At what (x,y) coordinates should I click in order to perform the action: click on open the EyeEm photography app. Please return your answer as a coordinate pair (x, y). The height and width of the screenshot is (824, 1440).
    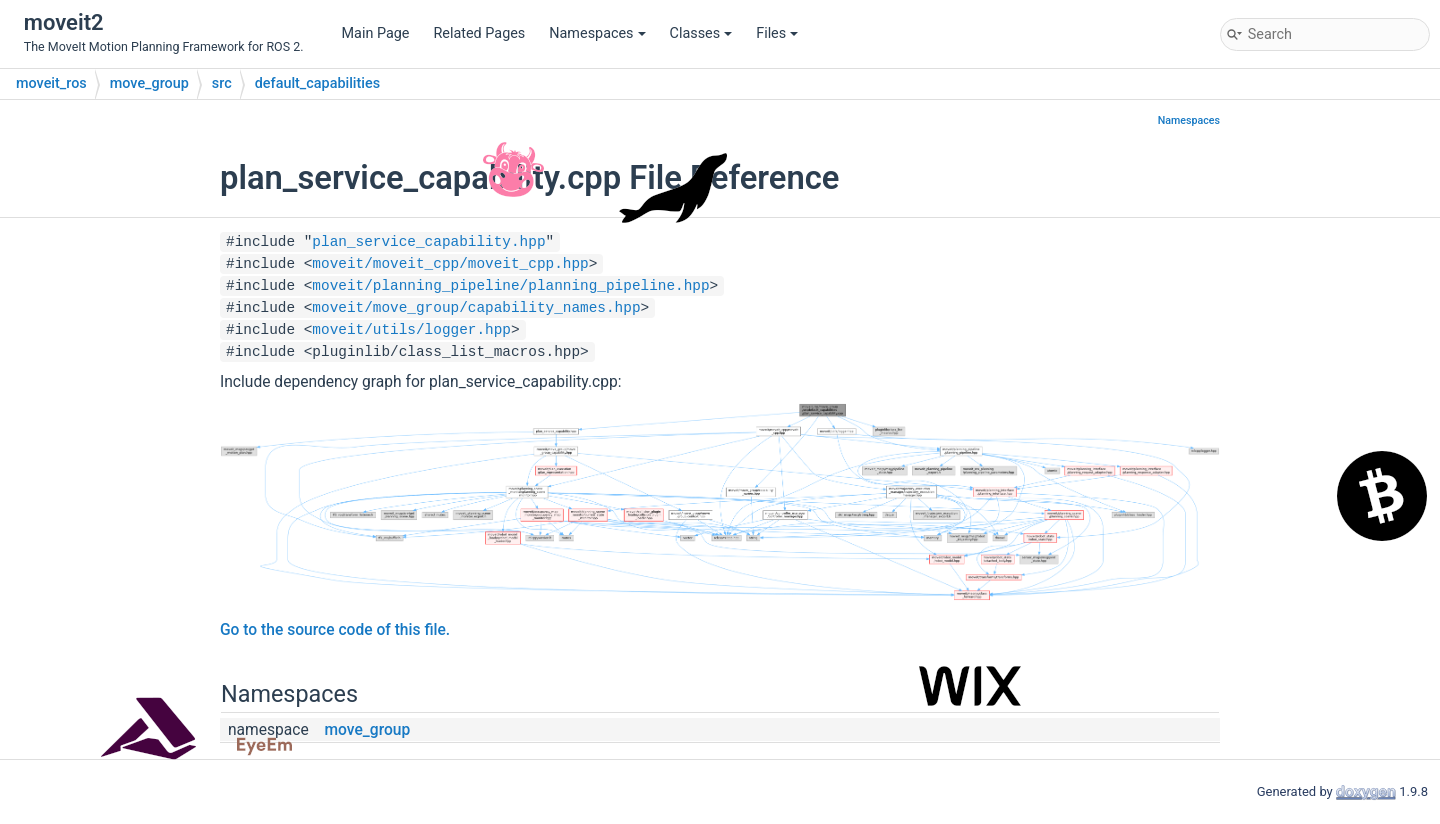
    Looking at the image, I should click on (264, 746).